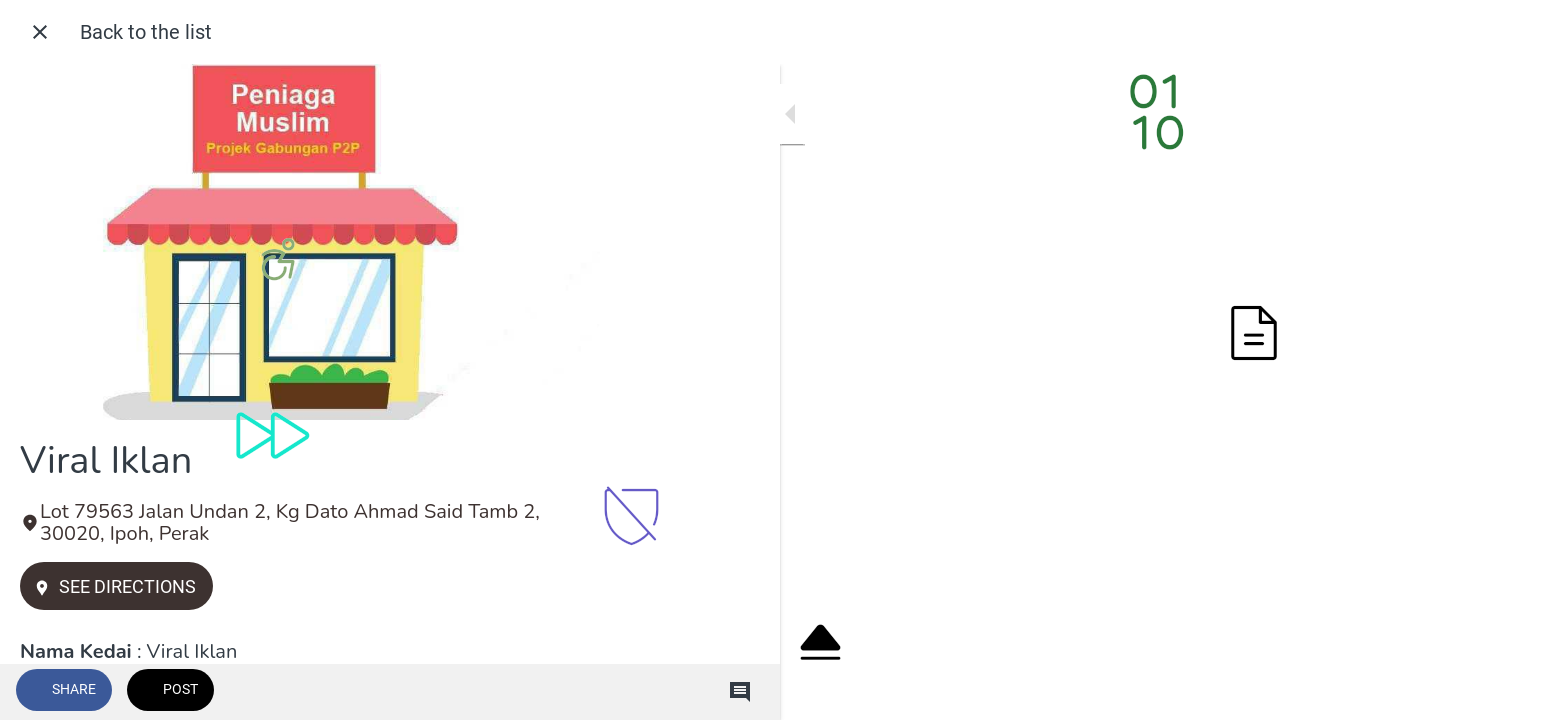 The width and height of the screenshot is (1565, 720). What do you see at coordinates (1254, 333) in the screenshot?
I see `view document or text file` at bounding box center [1254, 333].